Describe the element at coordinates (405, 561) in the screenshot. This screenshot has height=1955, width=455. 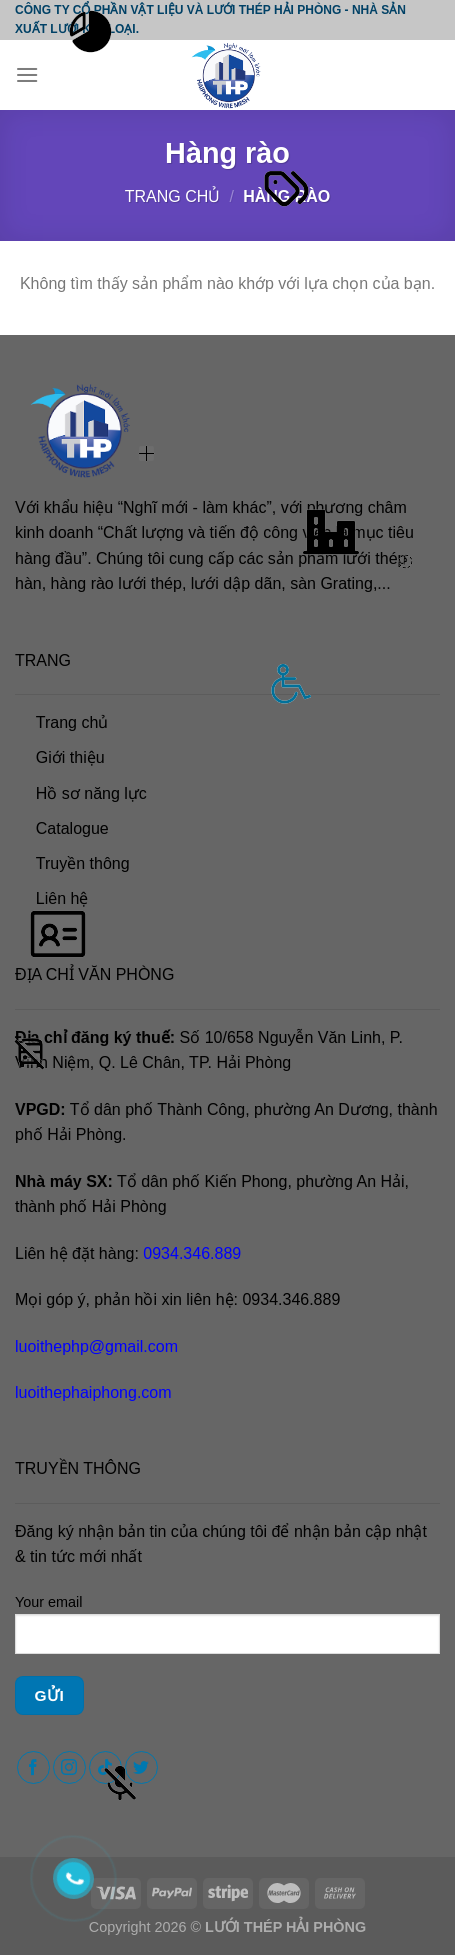
I see `indicates parking location or zone` at that location.